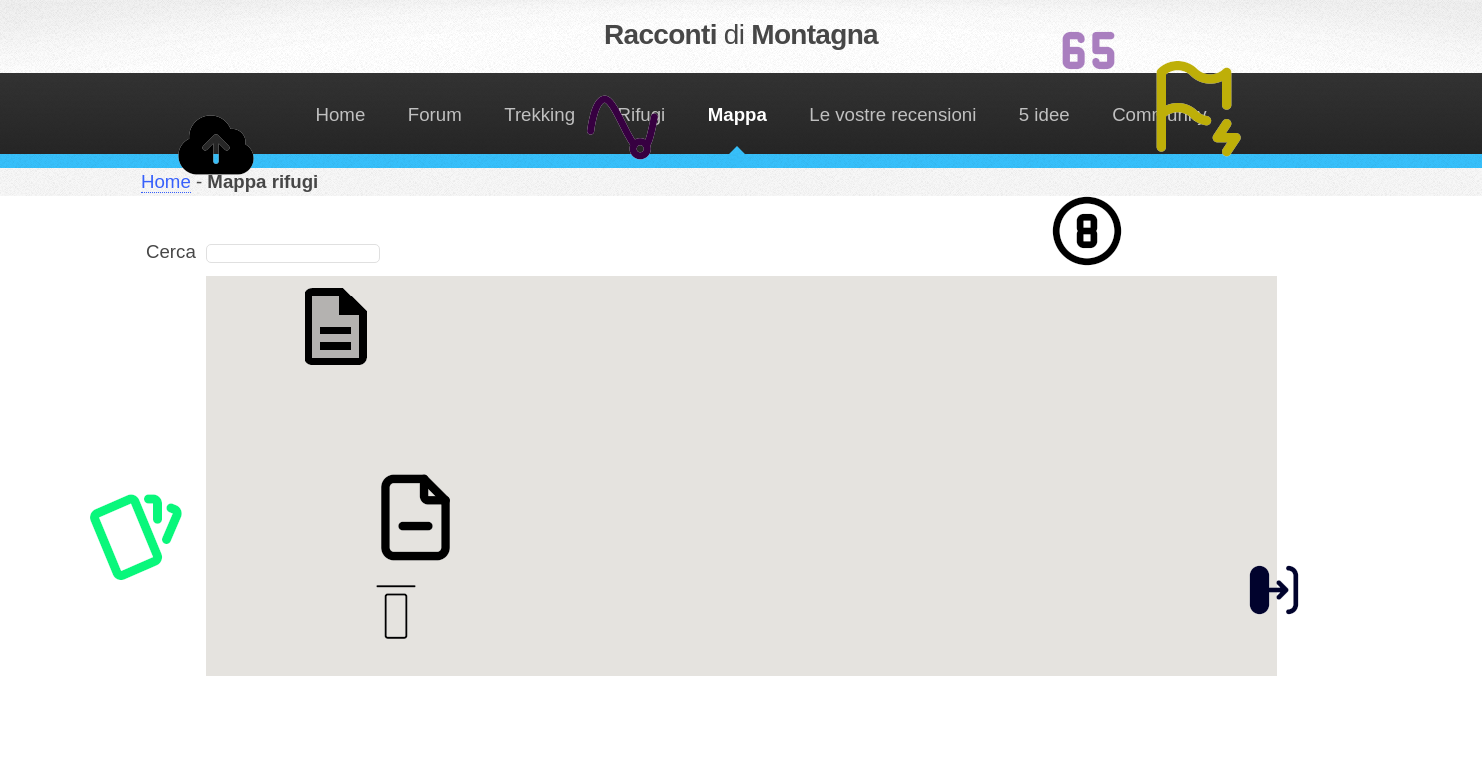 Image resolution: width=1482 pixels, height=775 pixels. What do you see at coordinates (415, 517) in the screenshot?
I see `remove a file from the list` at bounding box center [415, 517].